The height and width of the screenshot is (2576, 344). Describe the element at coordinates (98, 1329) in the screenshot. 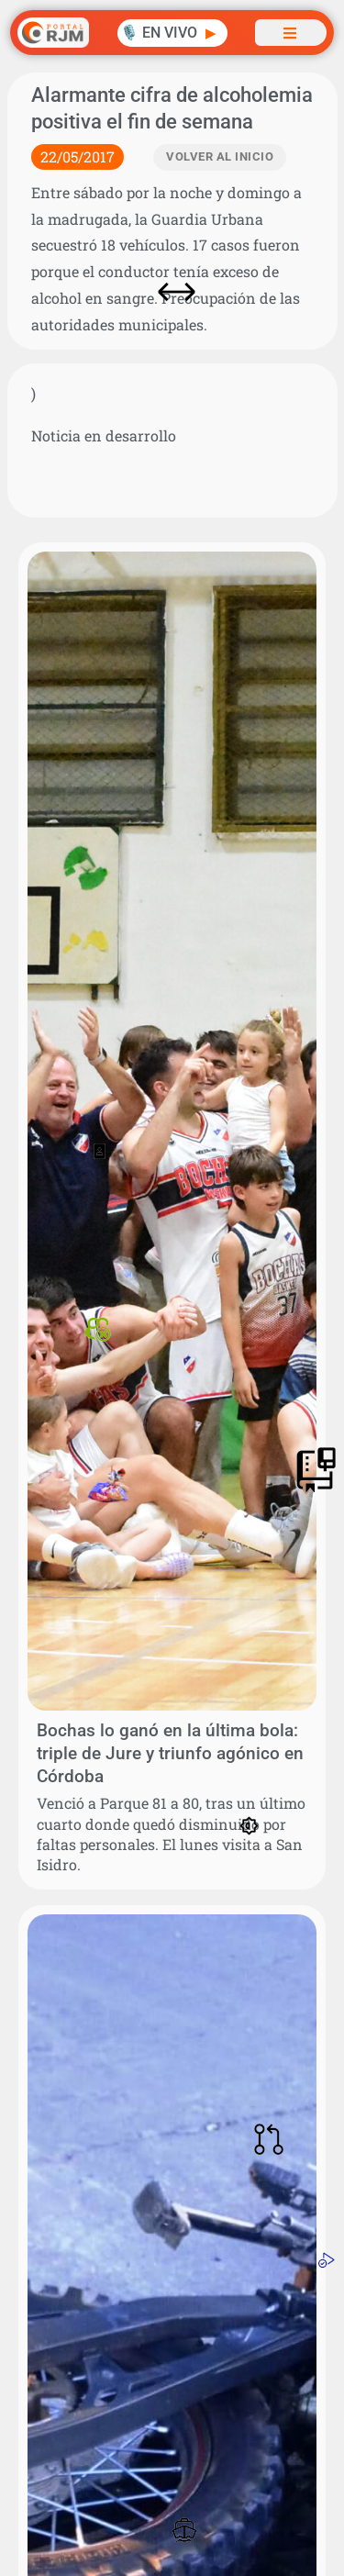

I see `github copilot is disconnected or unavailable` at that location.